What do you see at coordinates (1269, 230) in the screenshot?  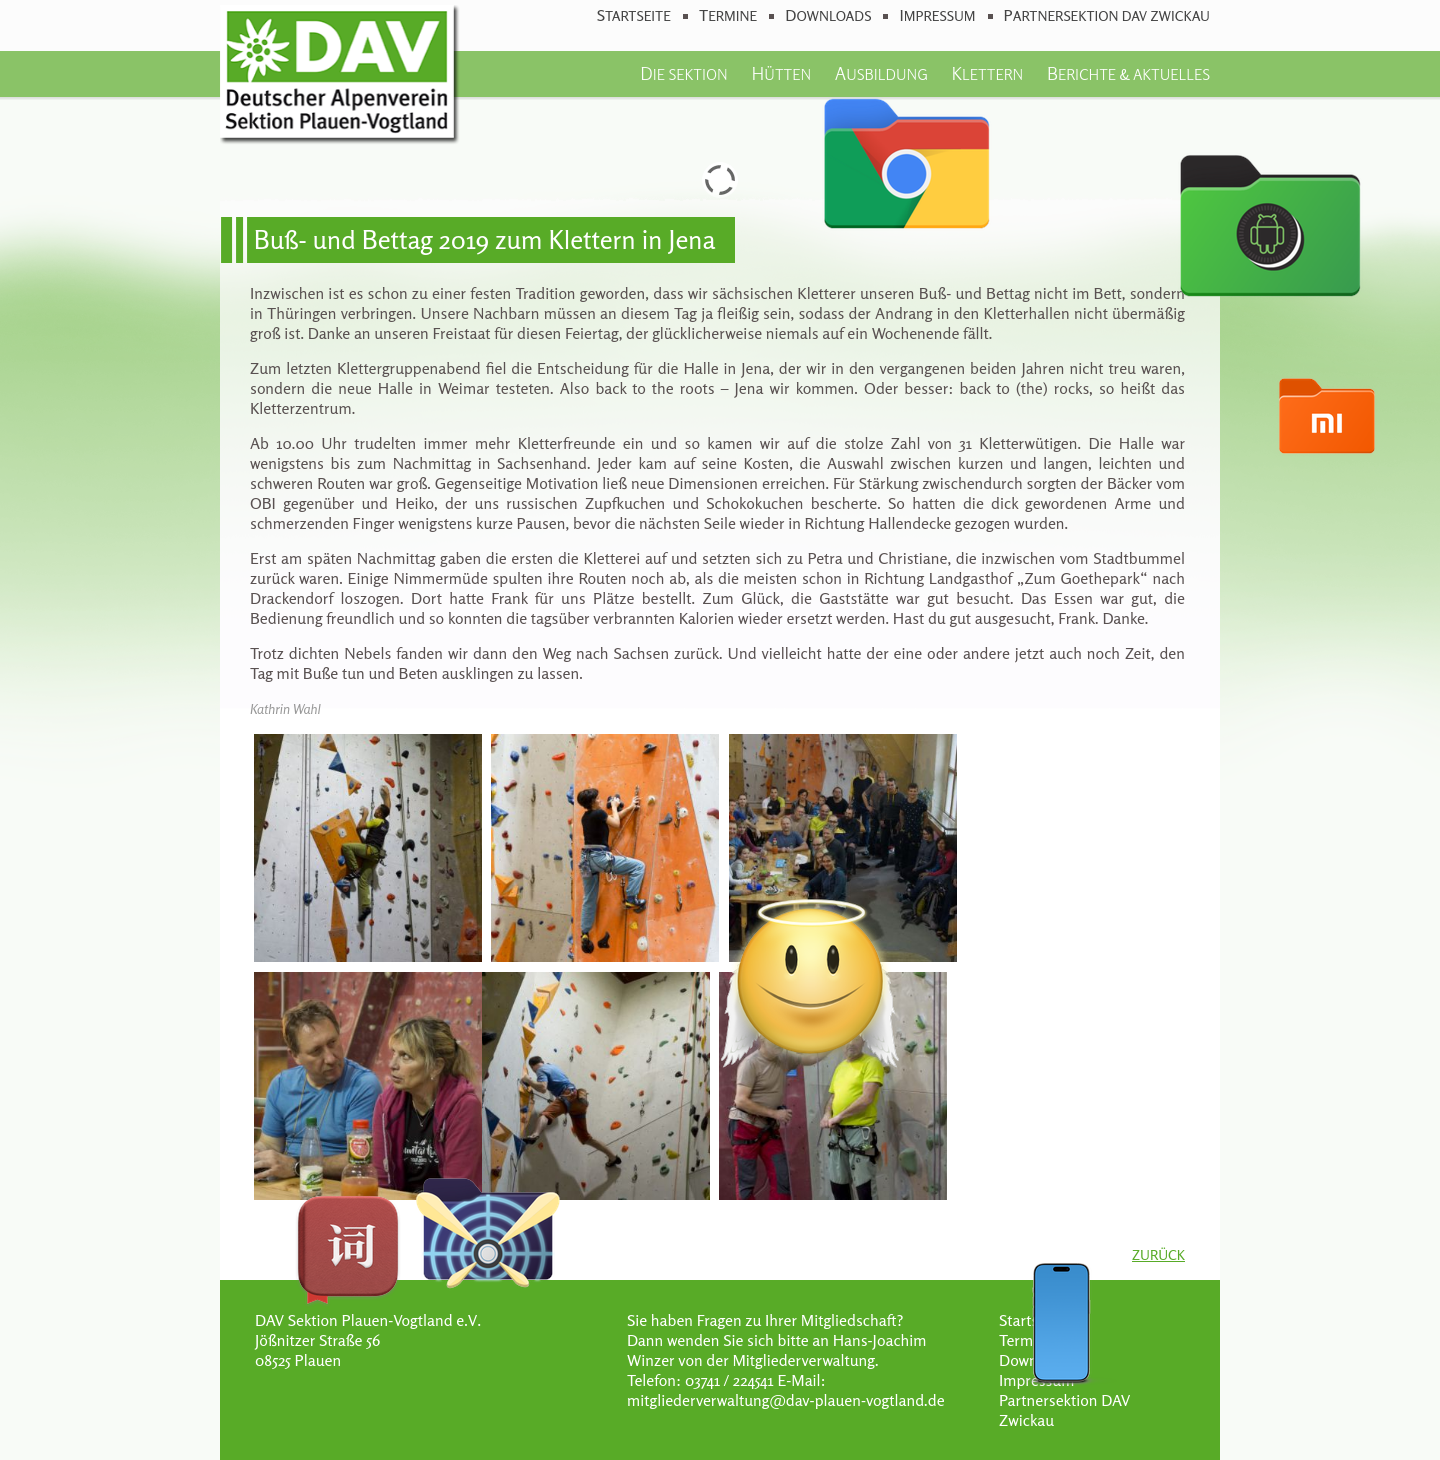 I see `open android oreo system files folder` at bounding box center [1269, 230].